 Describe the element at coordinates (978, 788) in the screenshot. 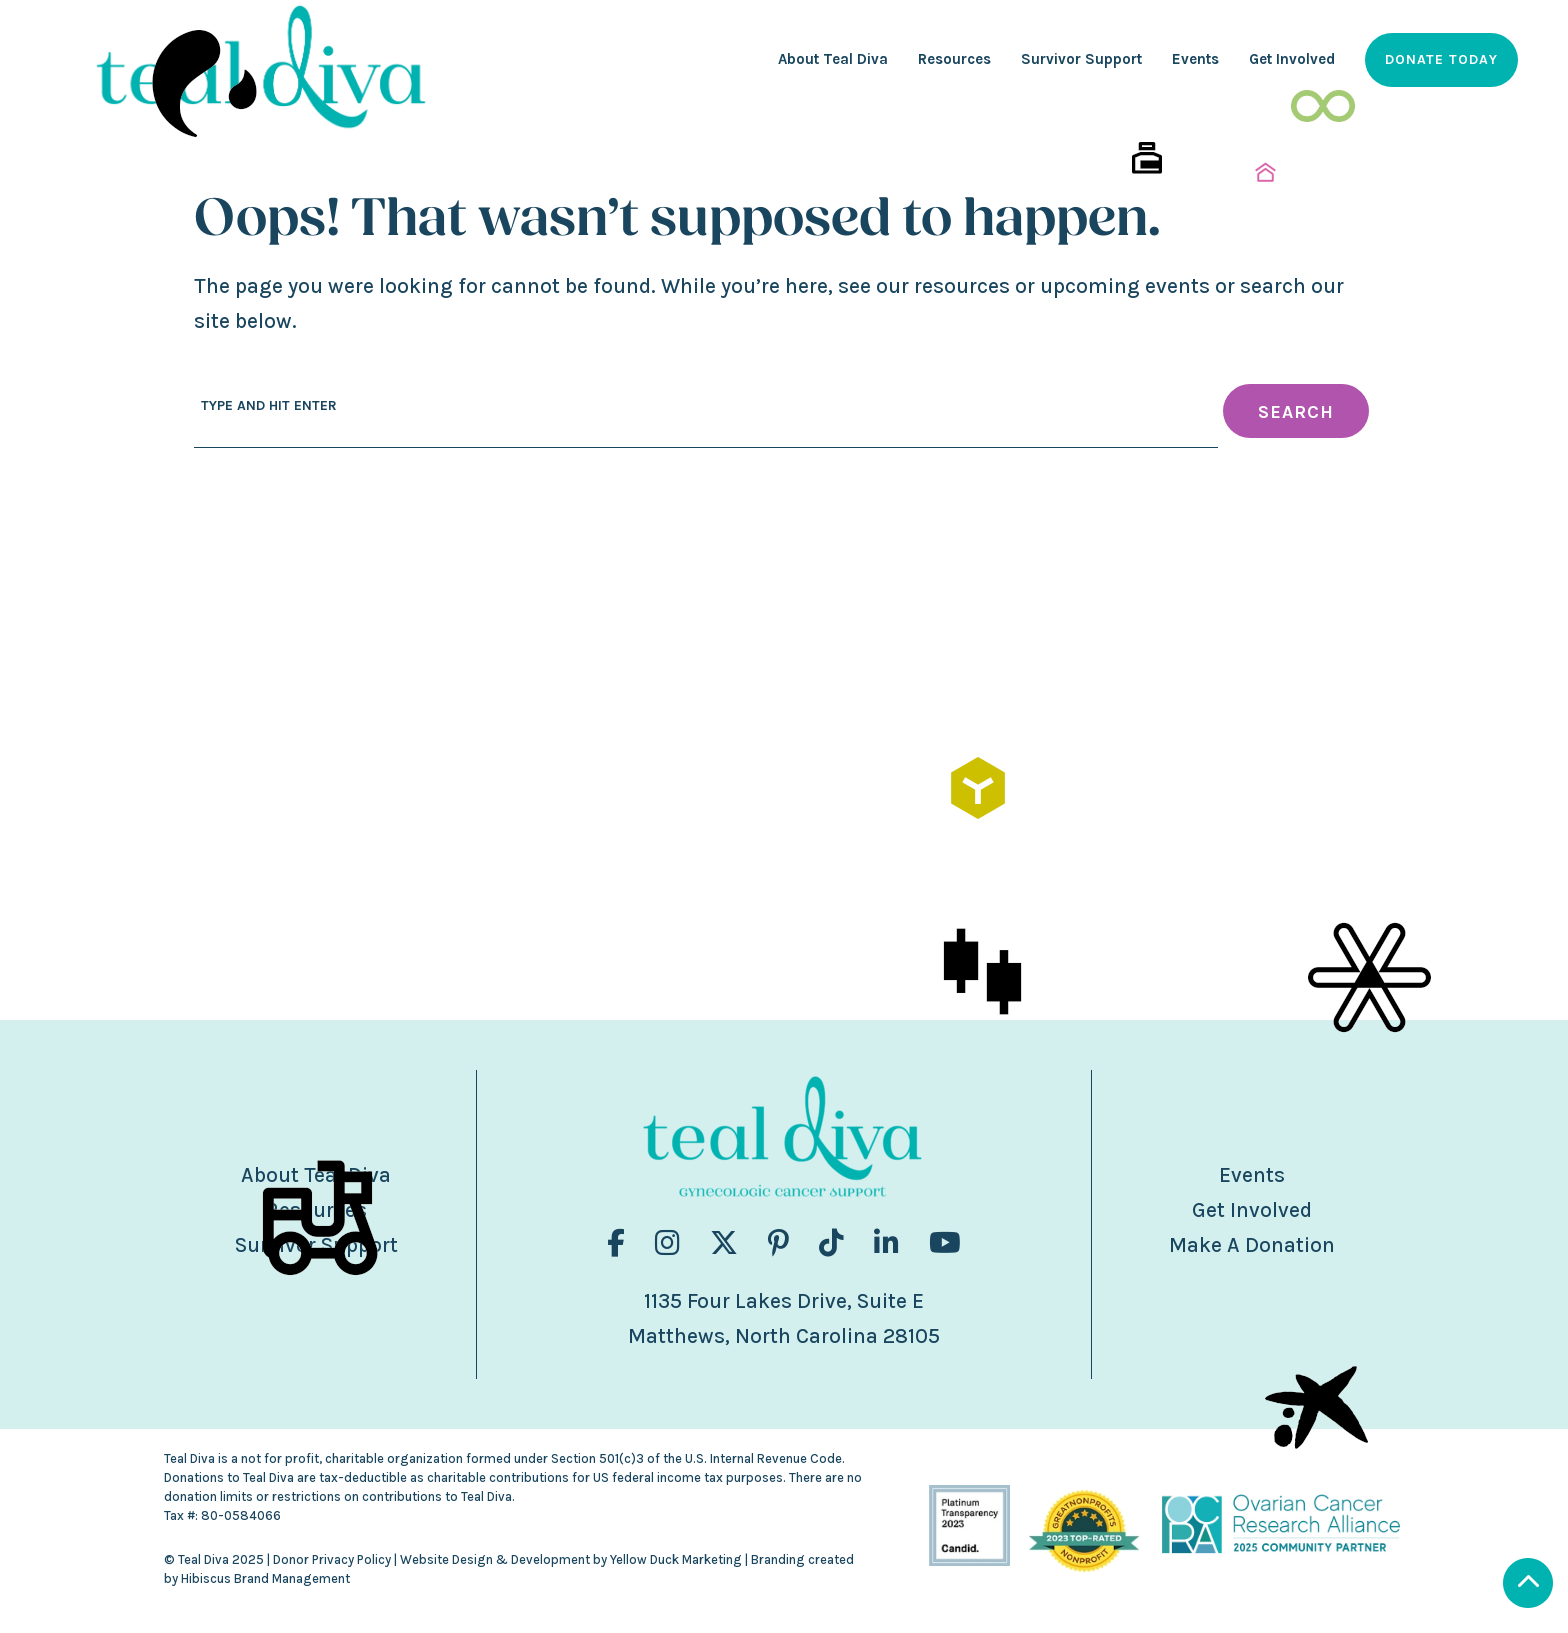

I see `Unity game engine logo` at that location.